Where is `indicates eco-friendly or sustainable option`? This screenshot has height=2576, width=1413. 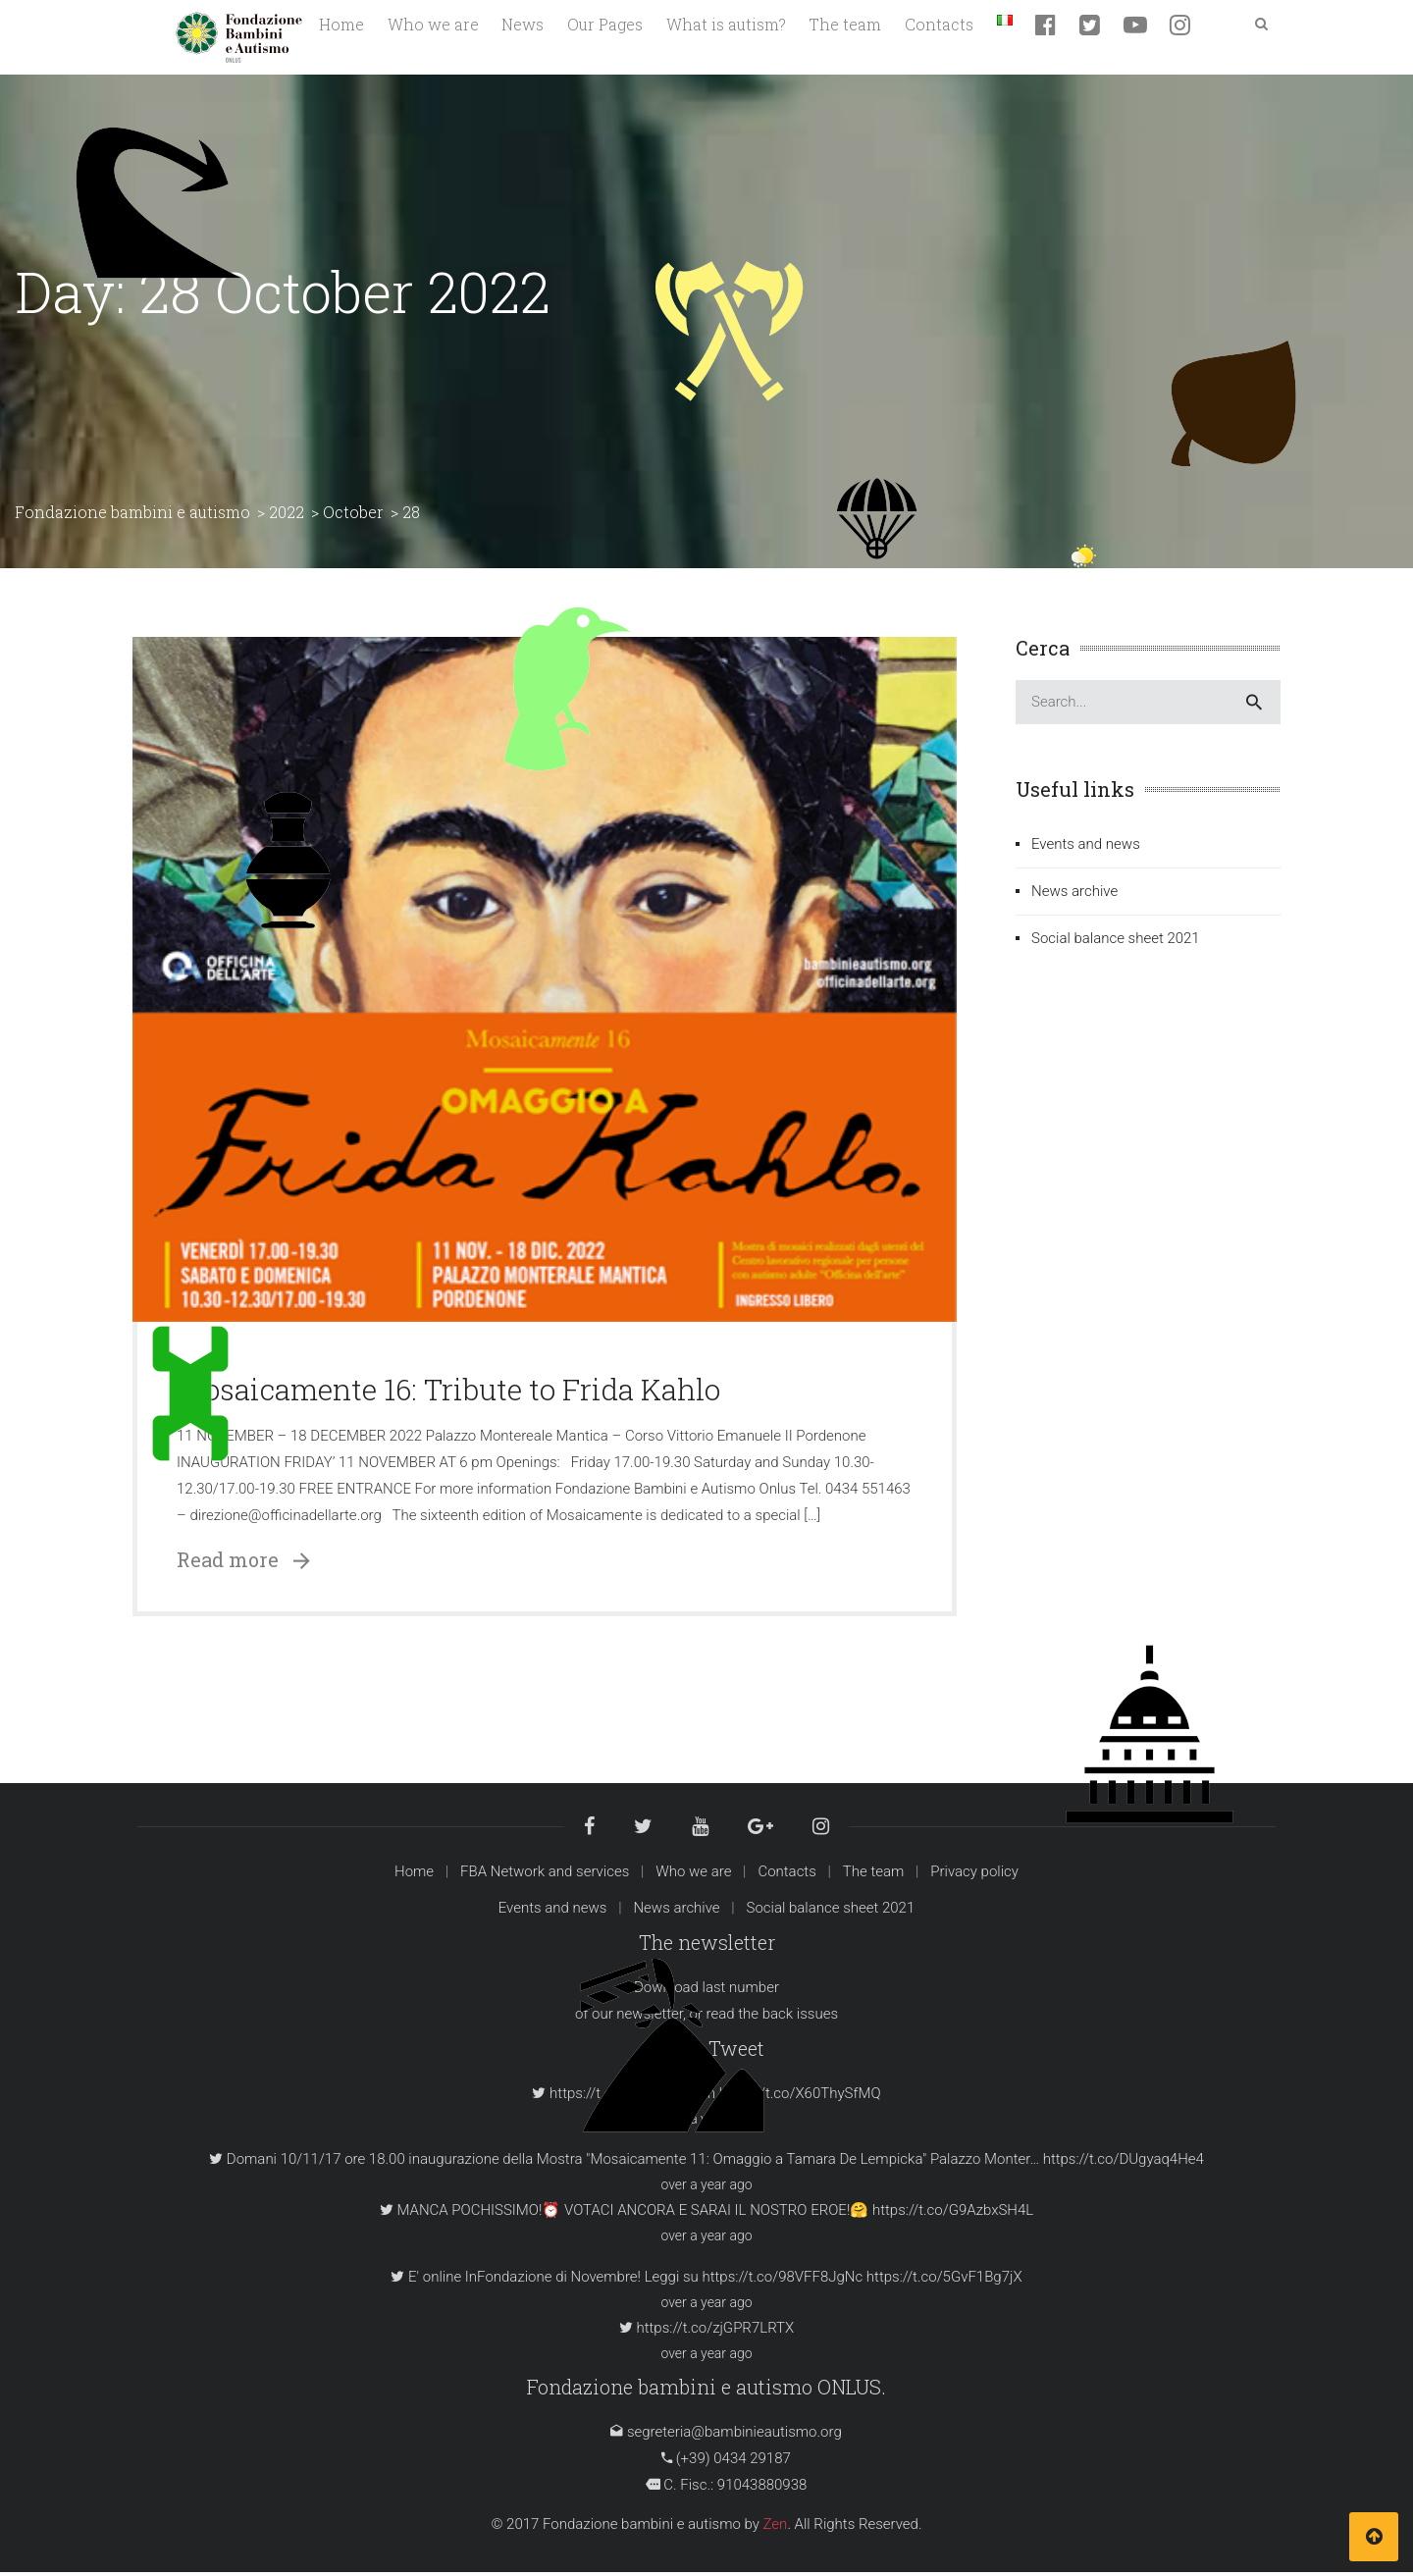 indicates eco-friendly or sustainable option is located at coordinates (1233, 403).